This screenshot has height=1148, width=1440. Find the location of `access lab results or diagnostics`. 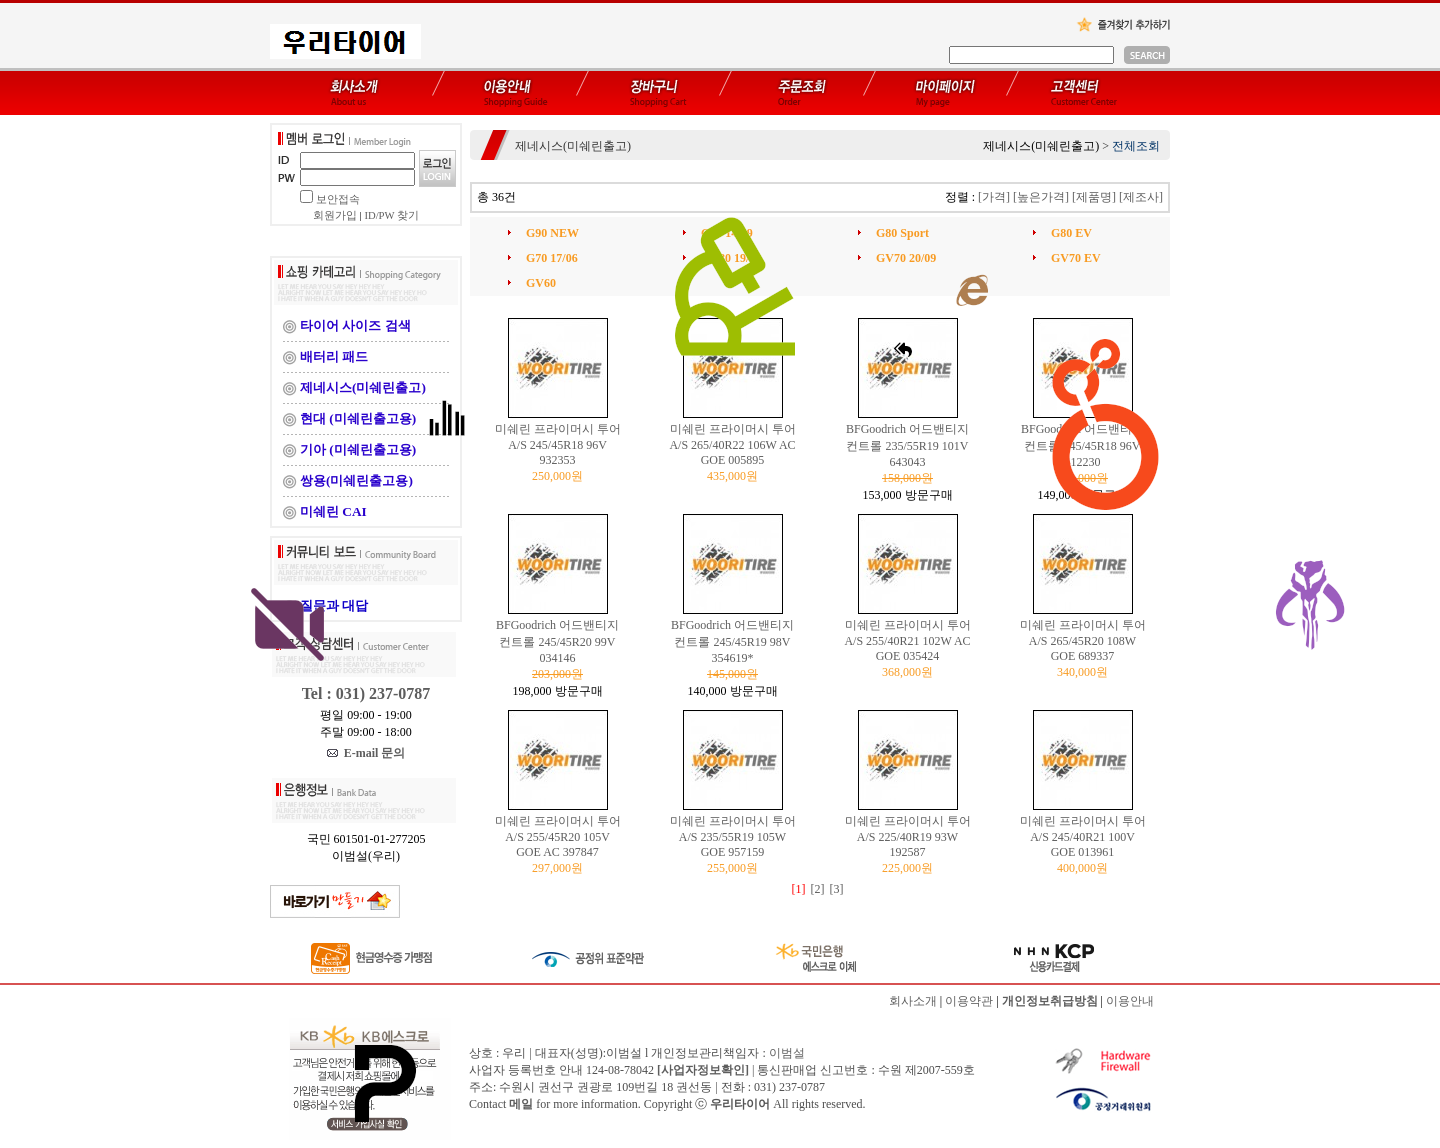

access lab results or diagnostics is located at coordinates (735, 289).